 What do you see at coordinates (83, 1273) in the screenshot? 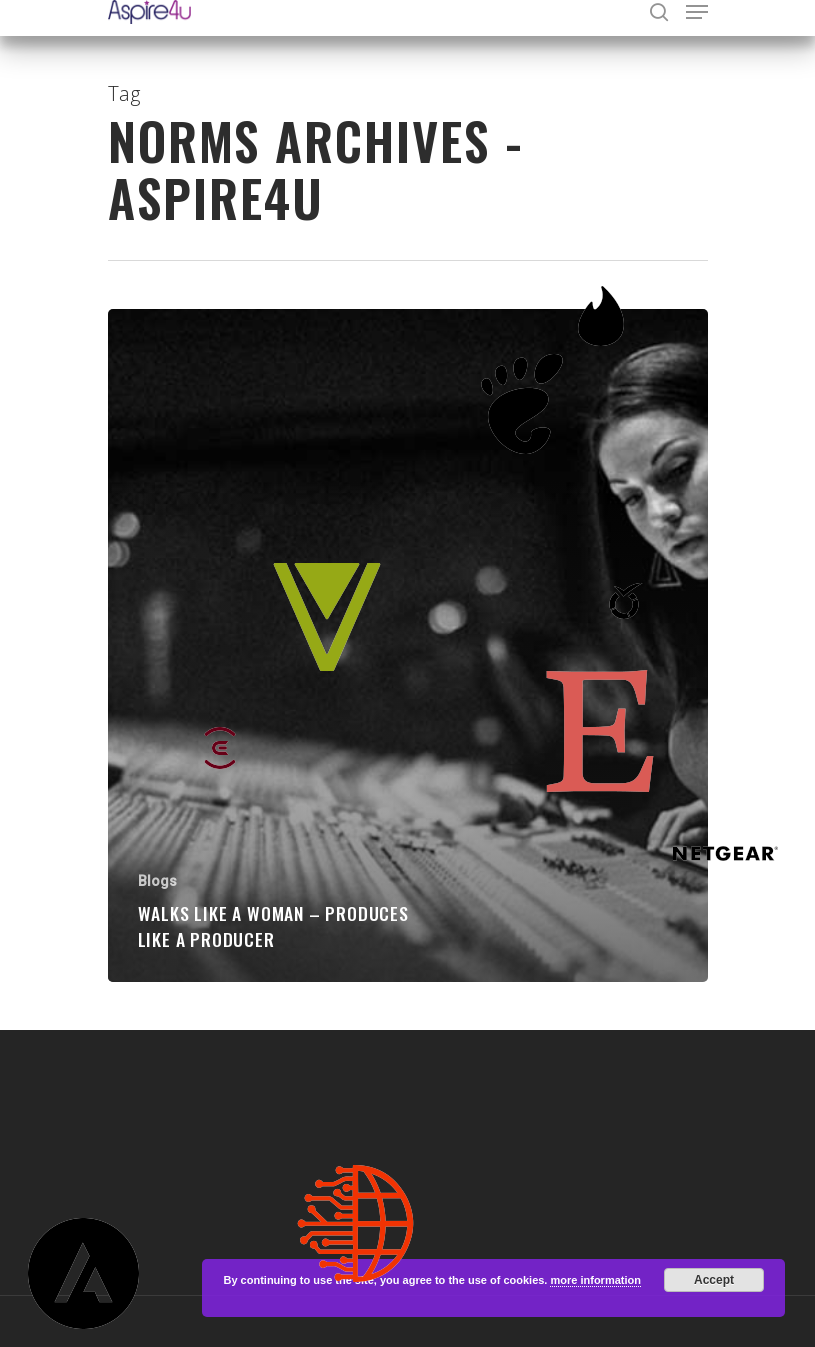
I see `astra company logo` at bounding box center [83, 1273].